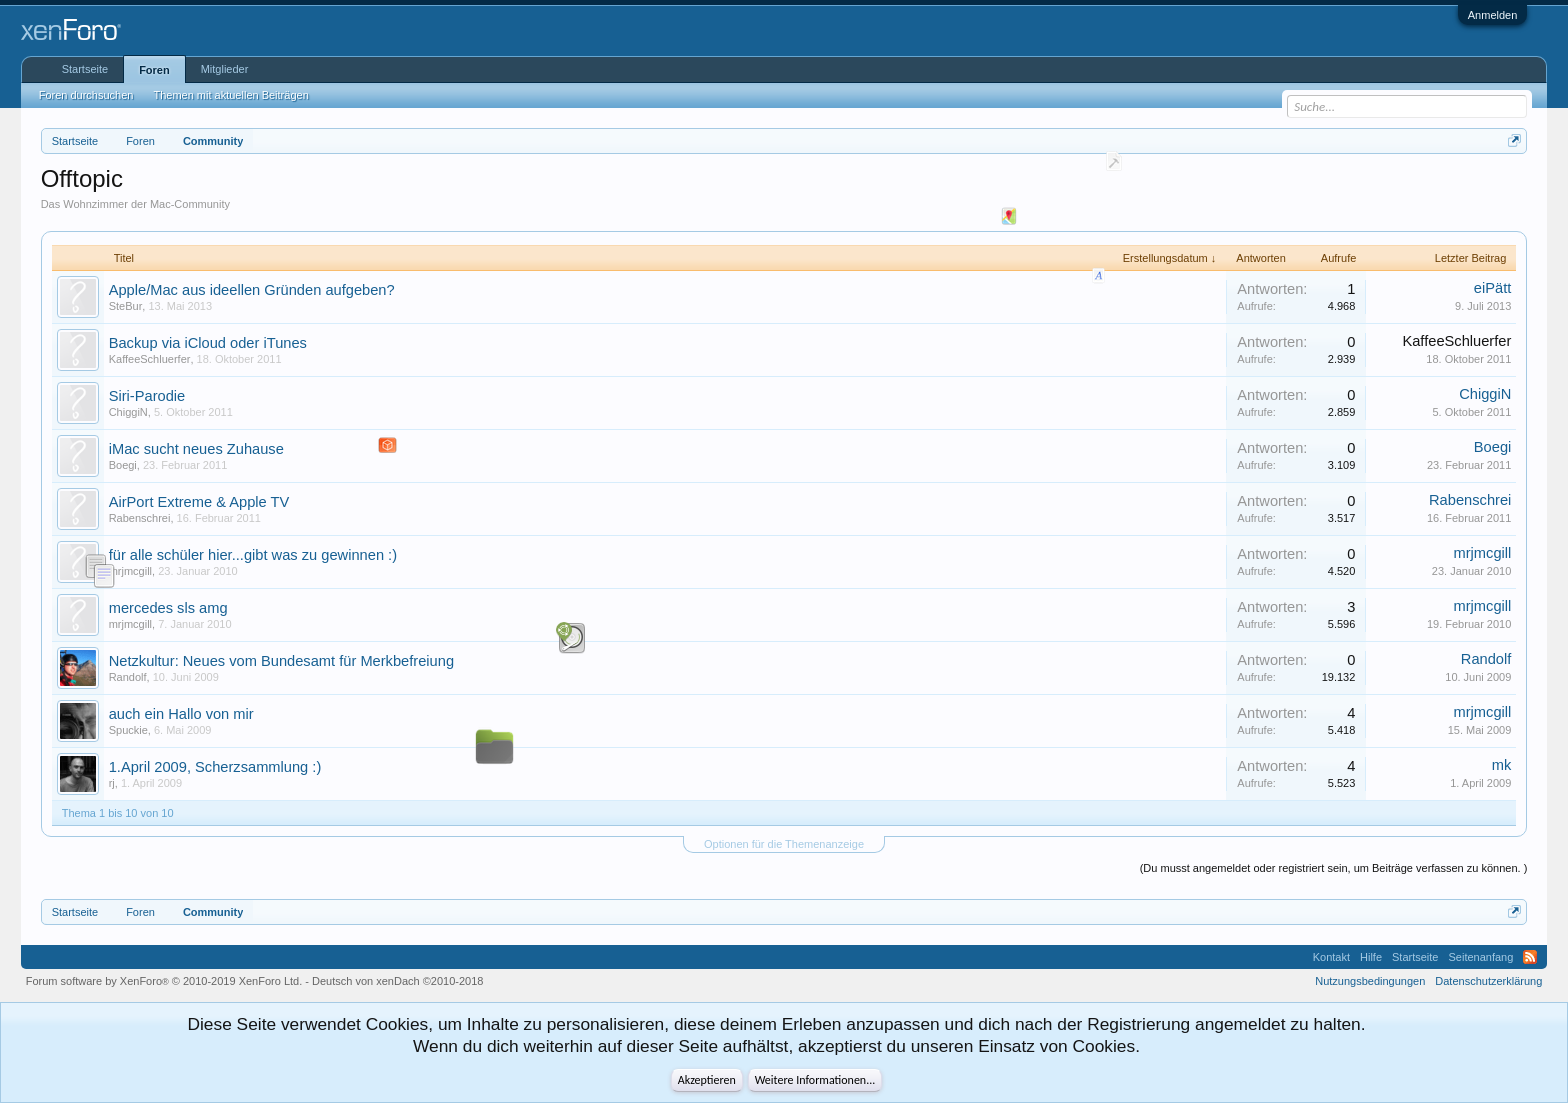 This screenshot has width=1568, height=1103. What do you see at coordinates (572, 638) in the screenshot?
I see `launch the ubiquity installer for ubuntu` at bounding box center [572, 638].